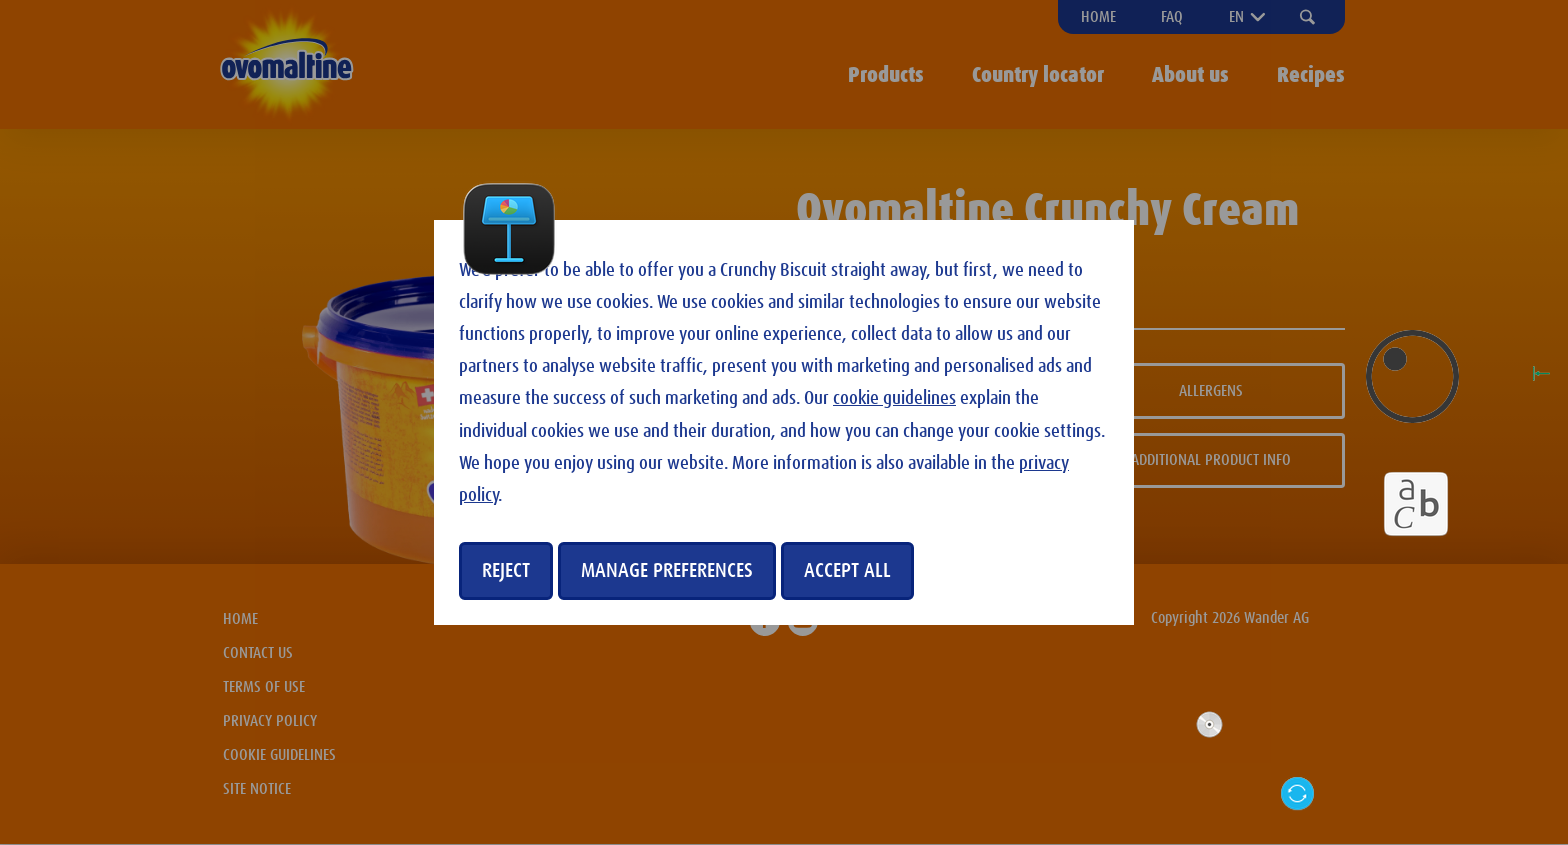 Image resolution: width=1568 pixels, height=845 pixels. I want to click on access font and typography settings, so click(1416, 504).